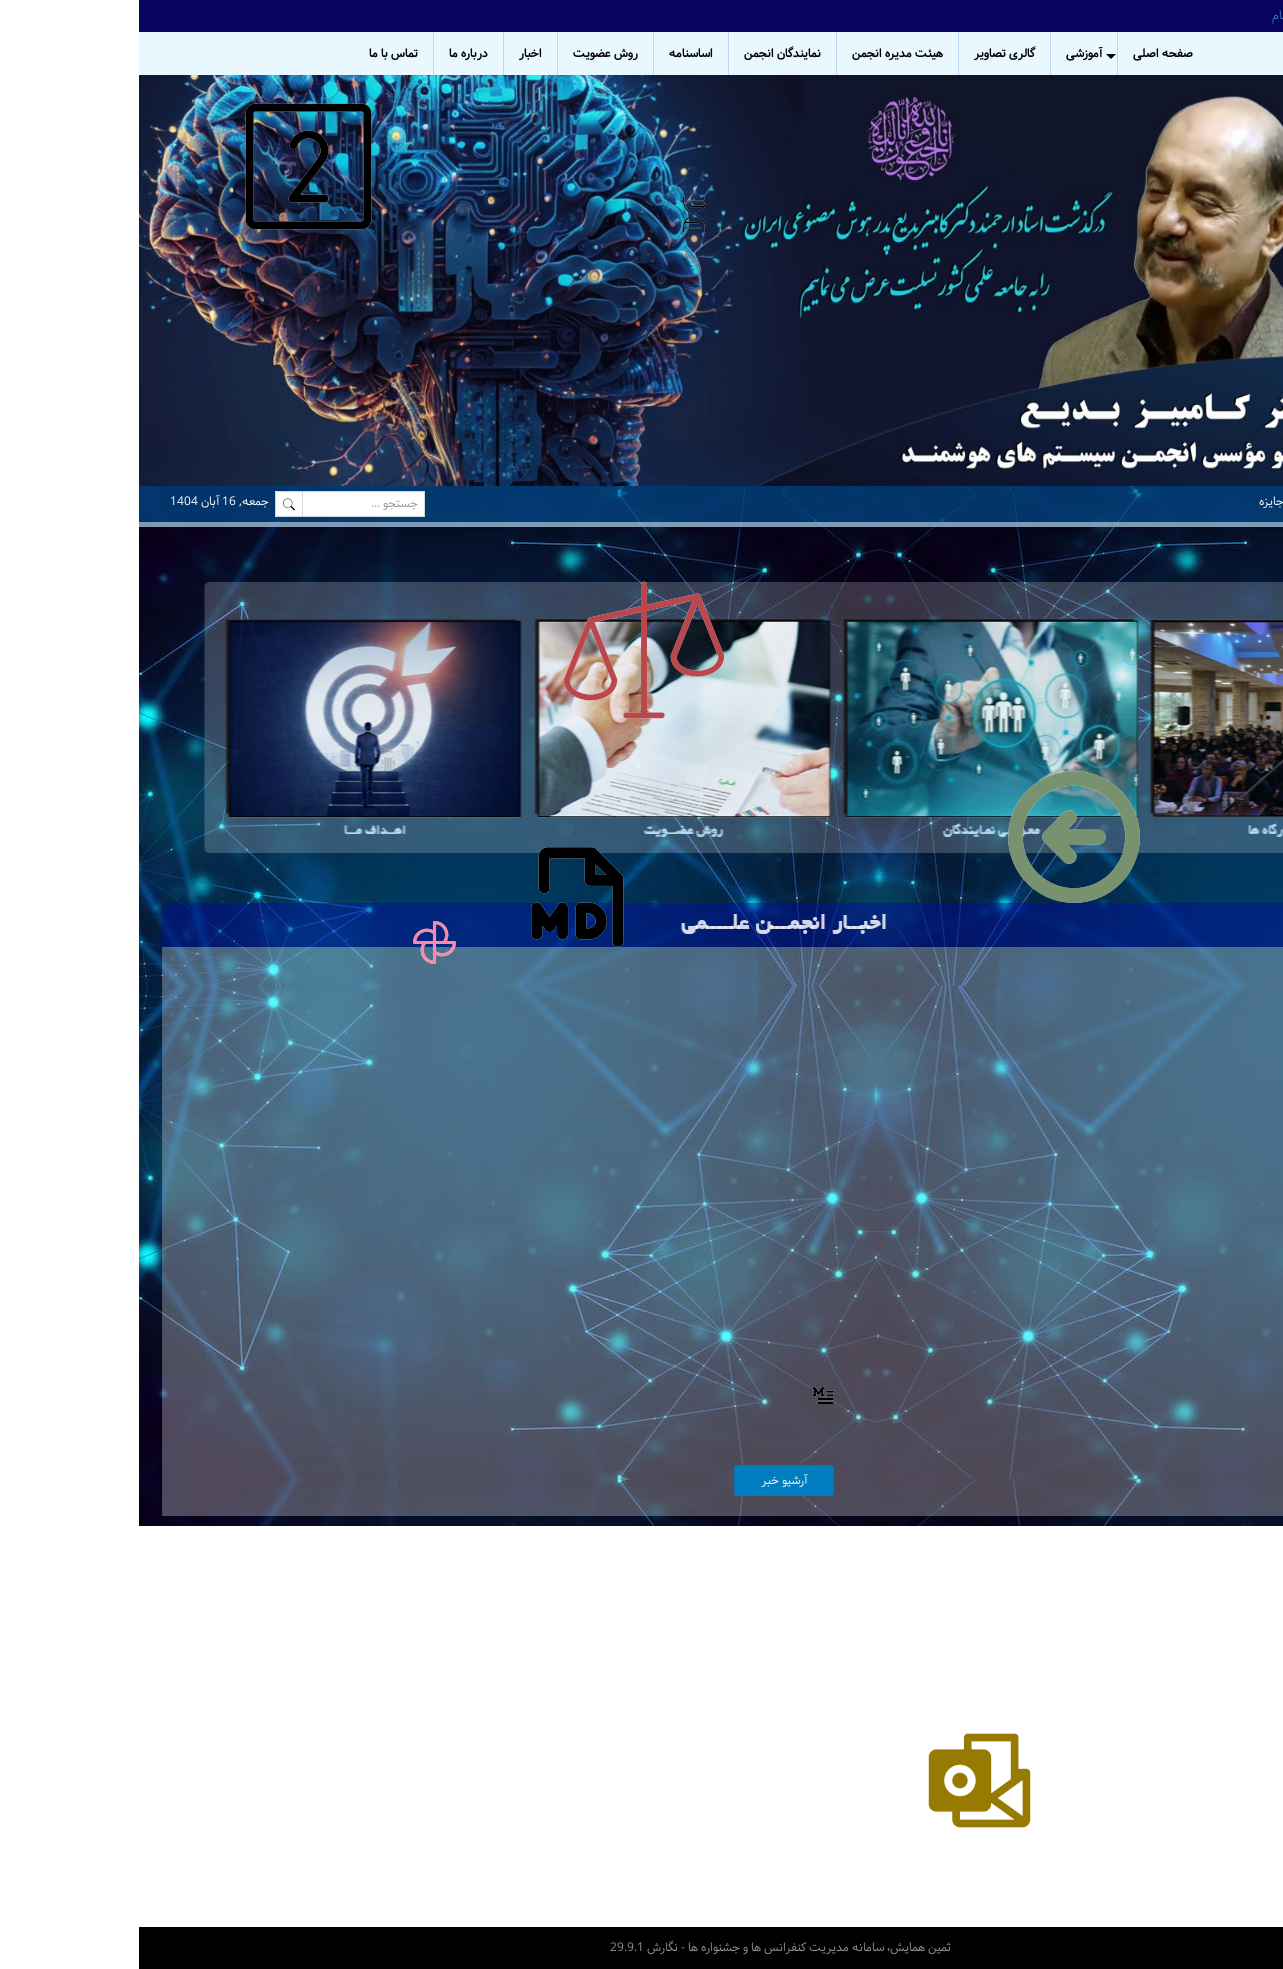  I want to click on compare items or options, so click(644, 650).